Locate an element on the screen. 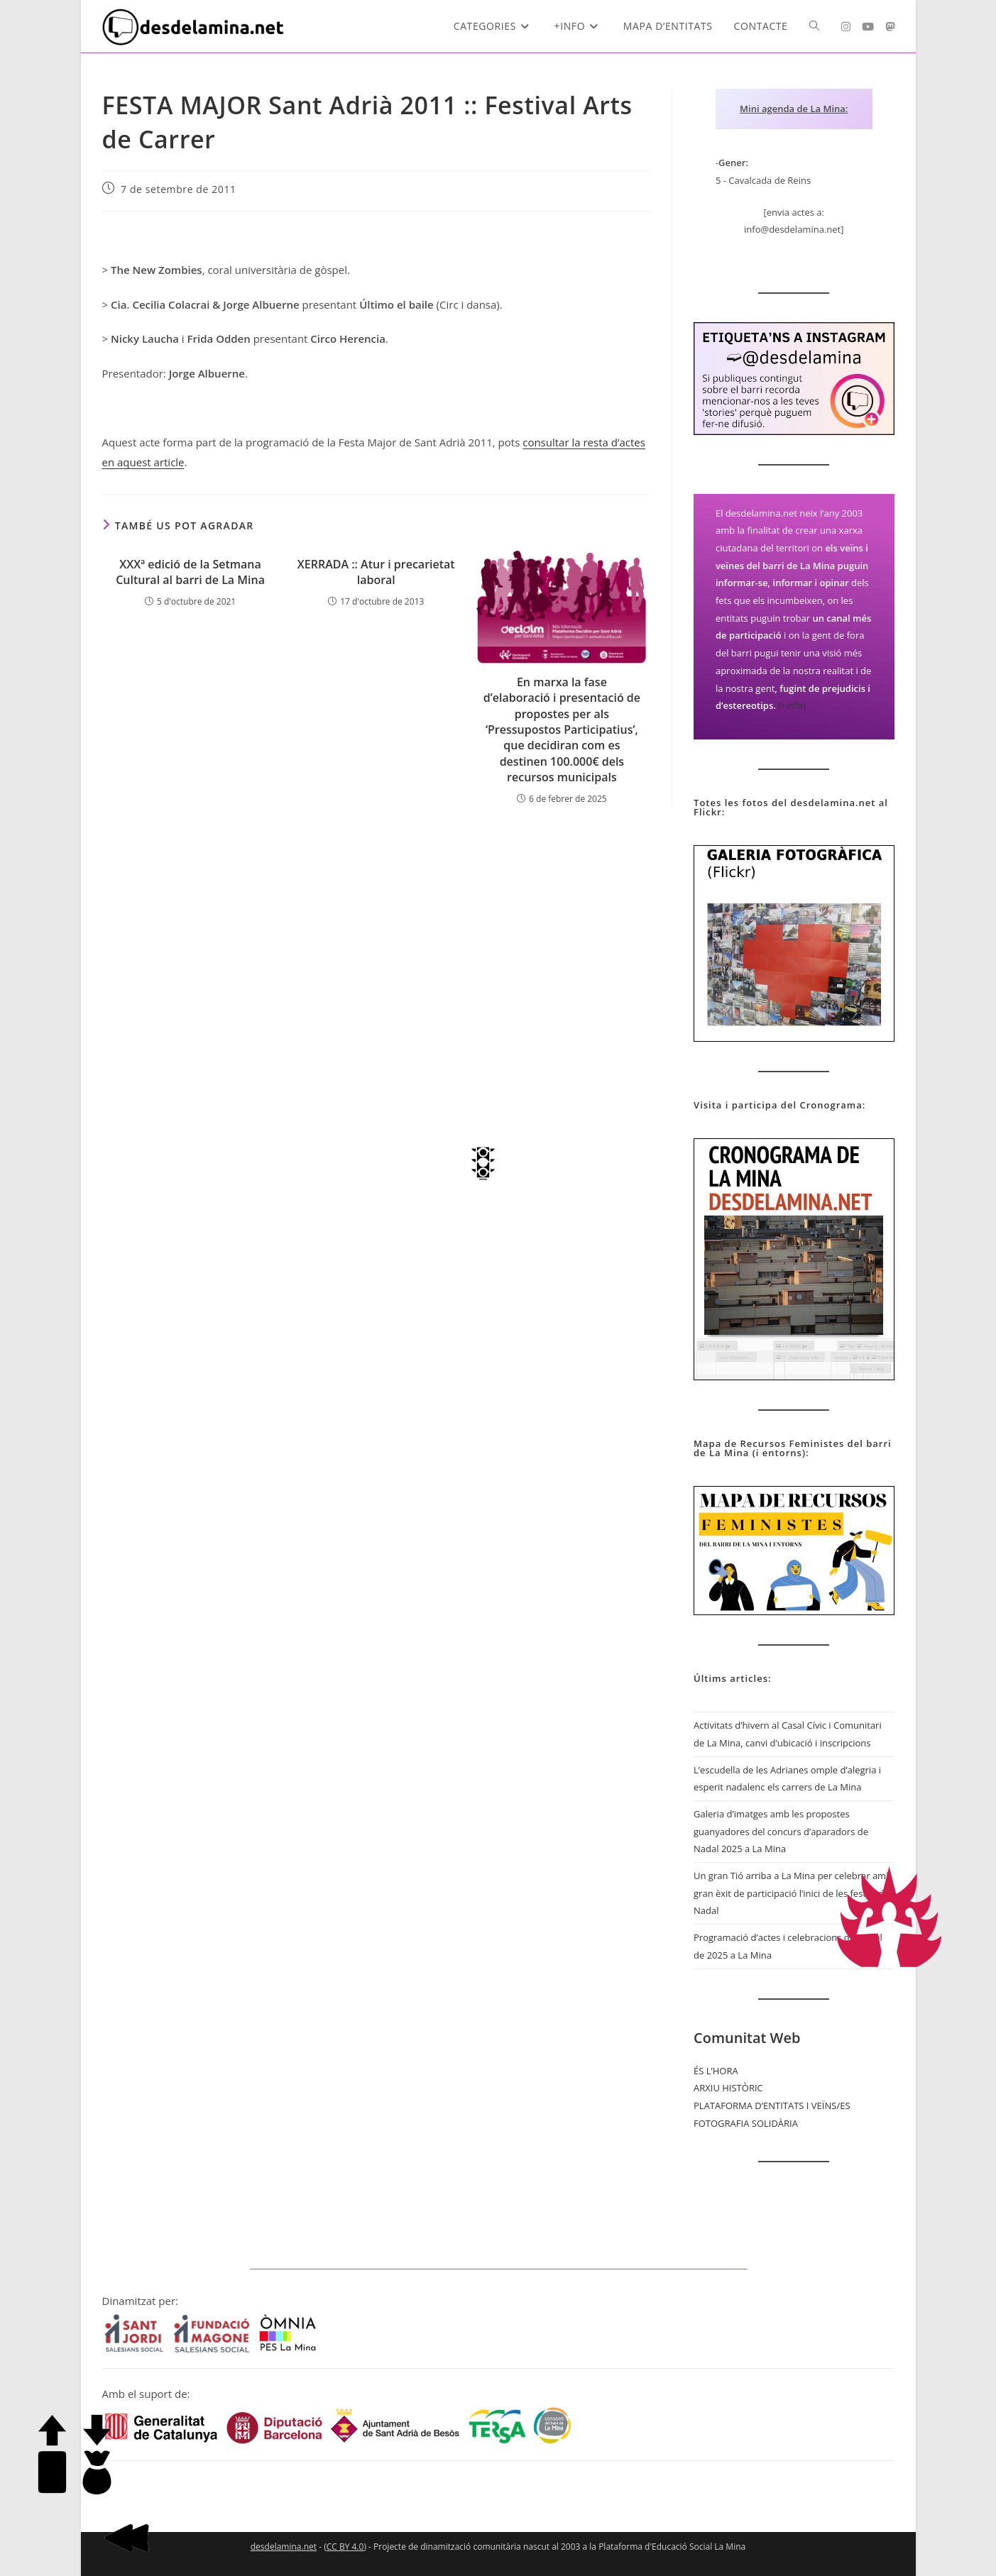  activate a power-up or special ability is located at coordinates (889, 1915).